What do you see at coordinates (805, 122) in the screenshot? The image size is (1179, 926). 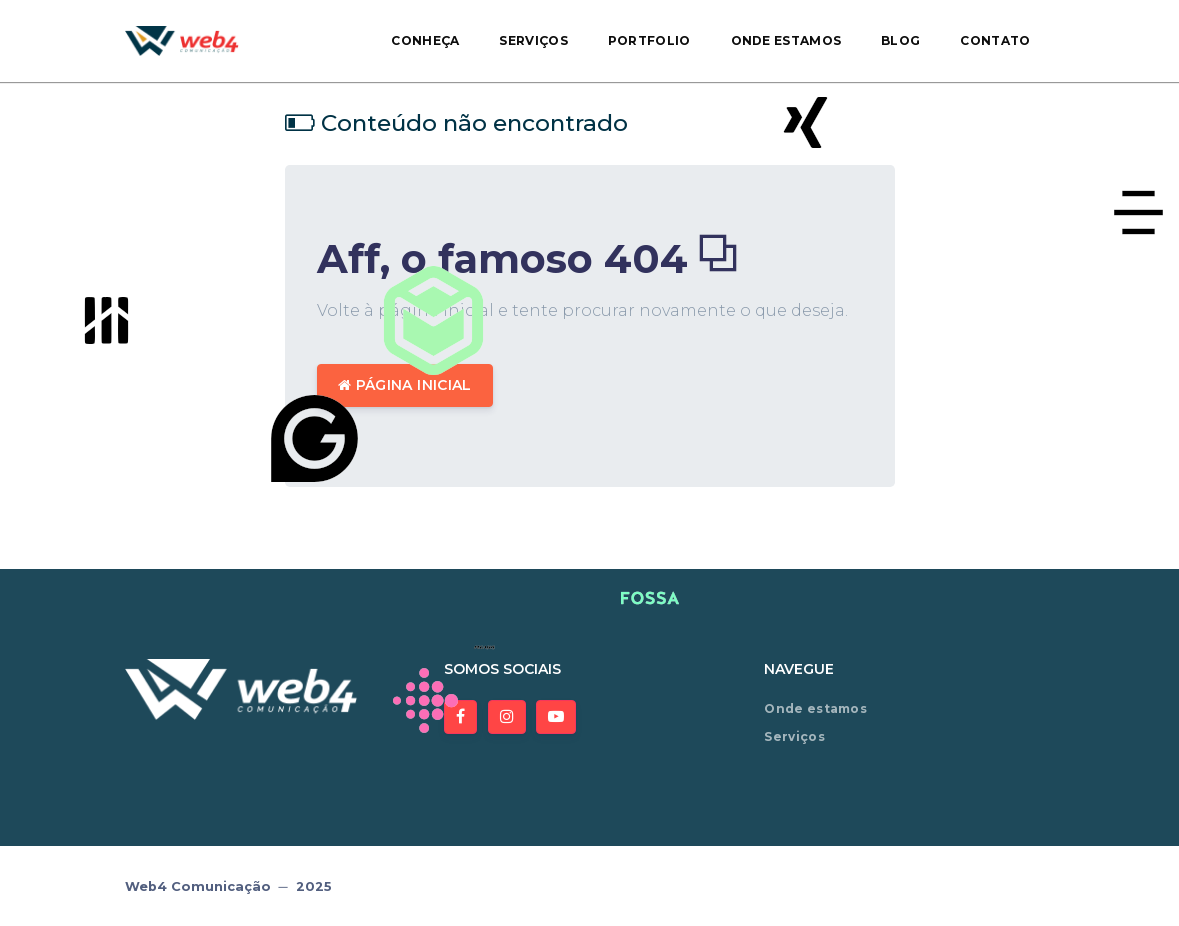 I see `link to Xing professional network profile` at bounding box center [805, 122].